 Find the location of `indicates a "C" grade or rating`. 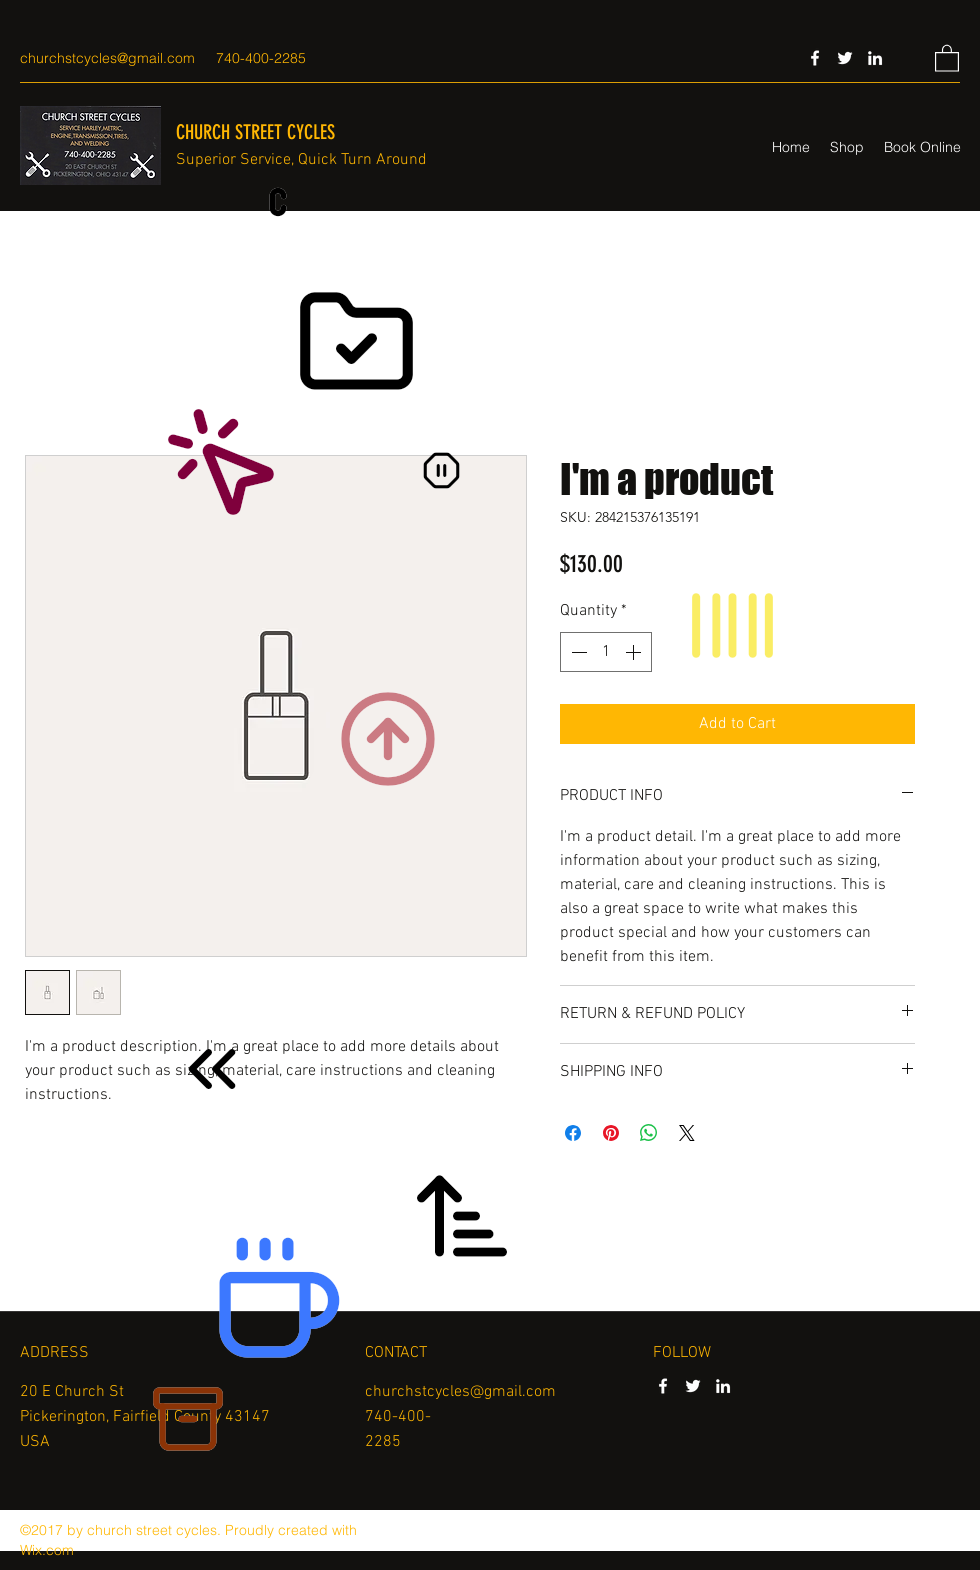

indicates a "C" grade or rating is located at coordinates (278, 202).